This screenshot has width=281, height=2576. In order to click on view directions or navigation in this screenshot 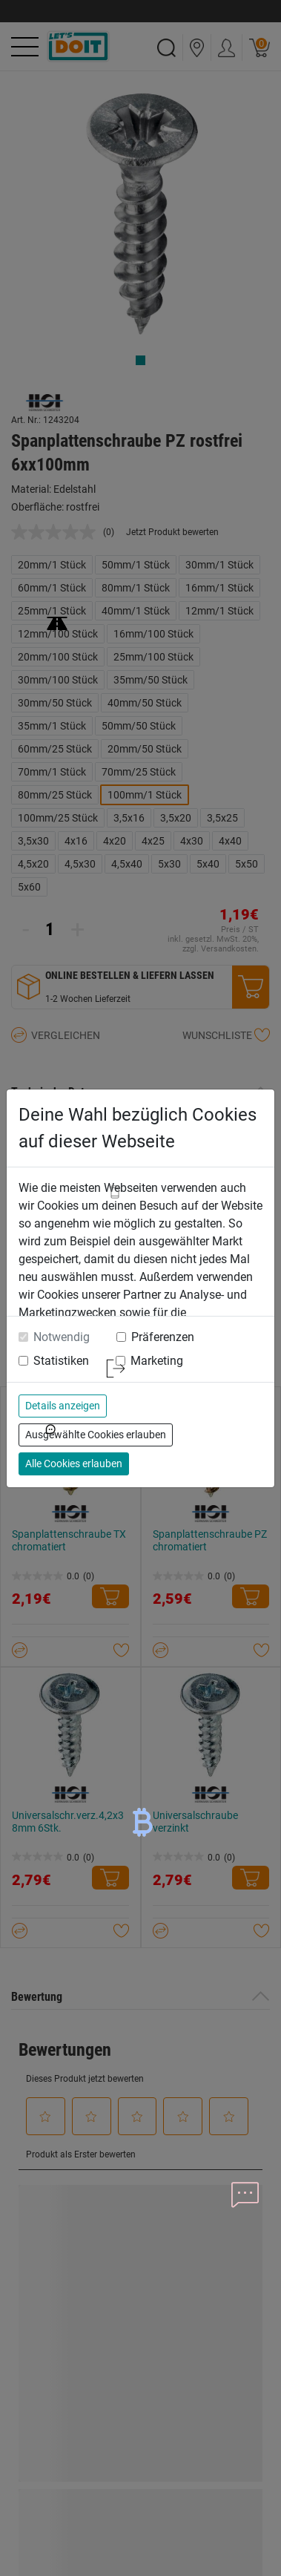, I will do `click(57, 623)`.